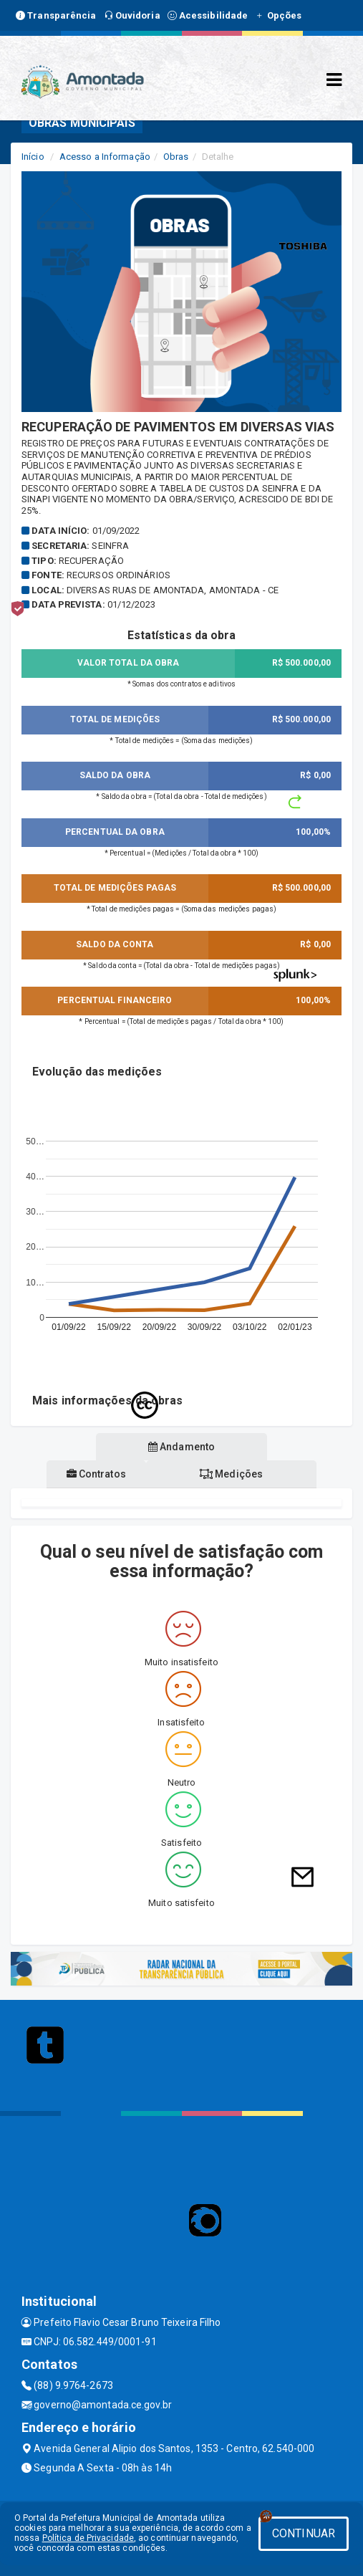  What do you see at coordinates (145, 1405) in the screenshot?
I see `indicates content is licensed under Creative Commons` at bounding box center [145, 1405].